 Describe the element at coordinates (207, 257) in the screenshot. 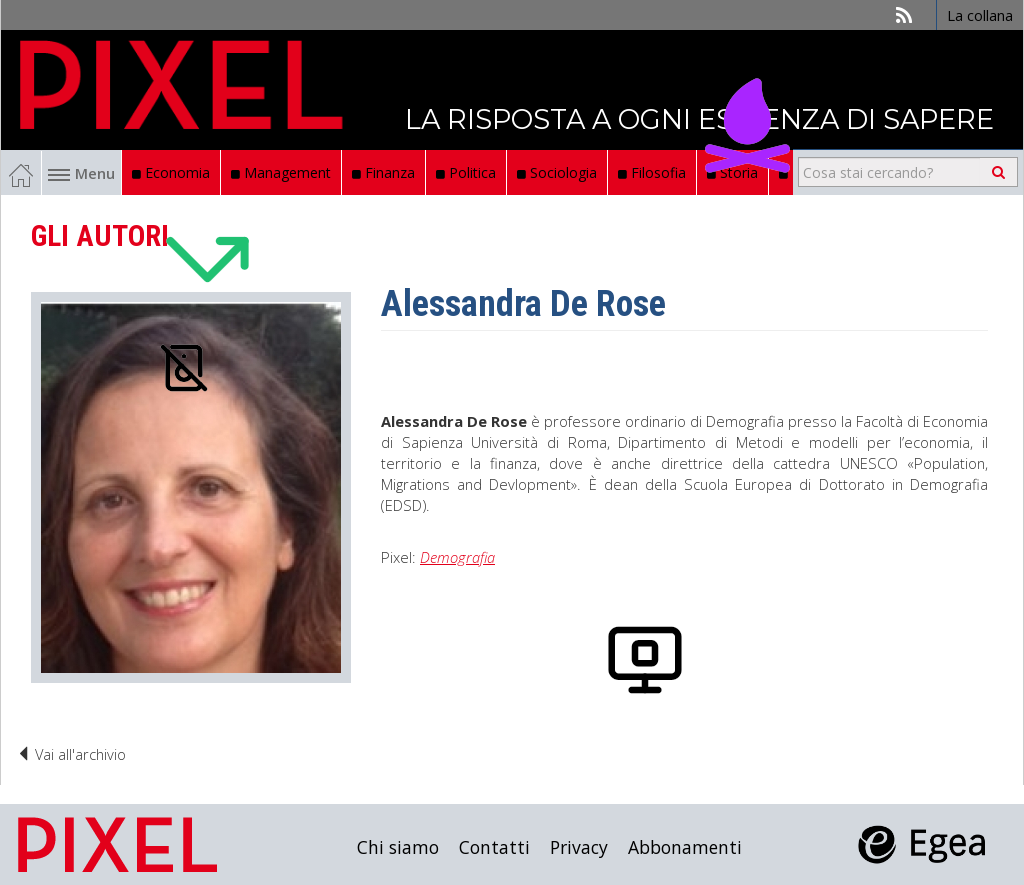

I see `reply to a message or thread` at that location.